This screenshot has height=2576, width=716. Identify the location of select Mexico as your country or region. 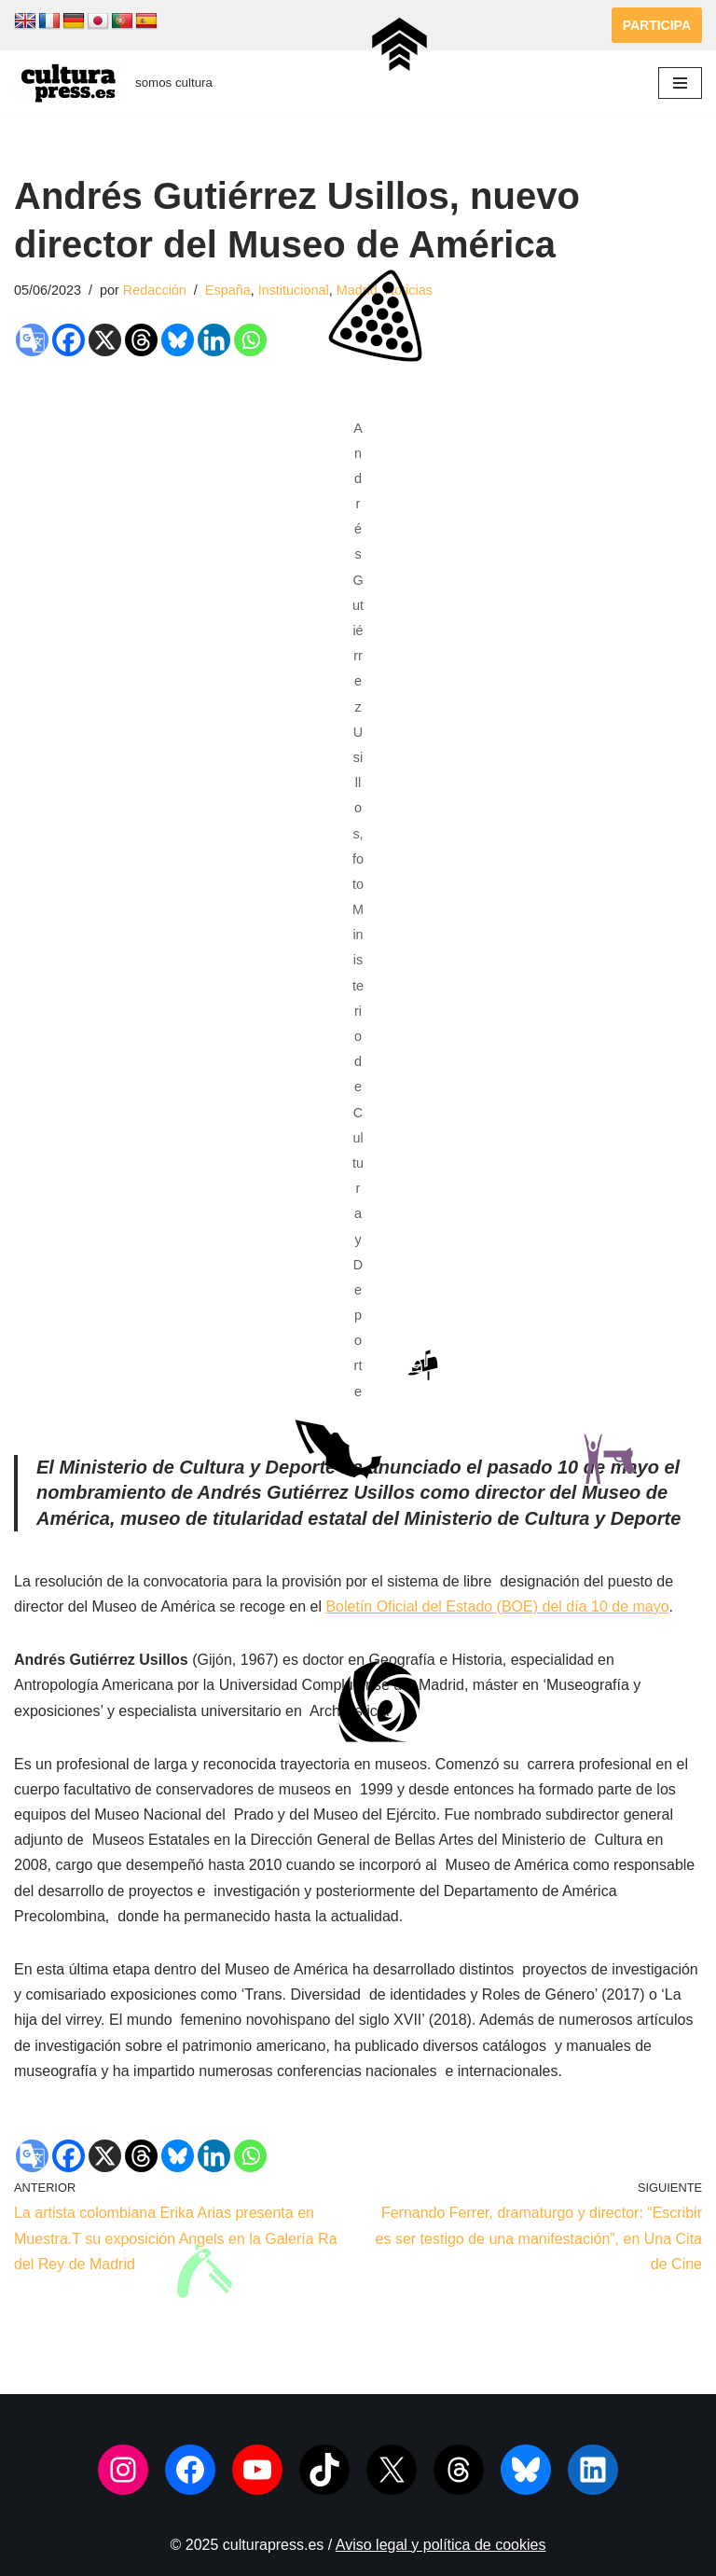
(338, 1449).